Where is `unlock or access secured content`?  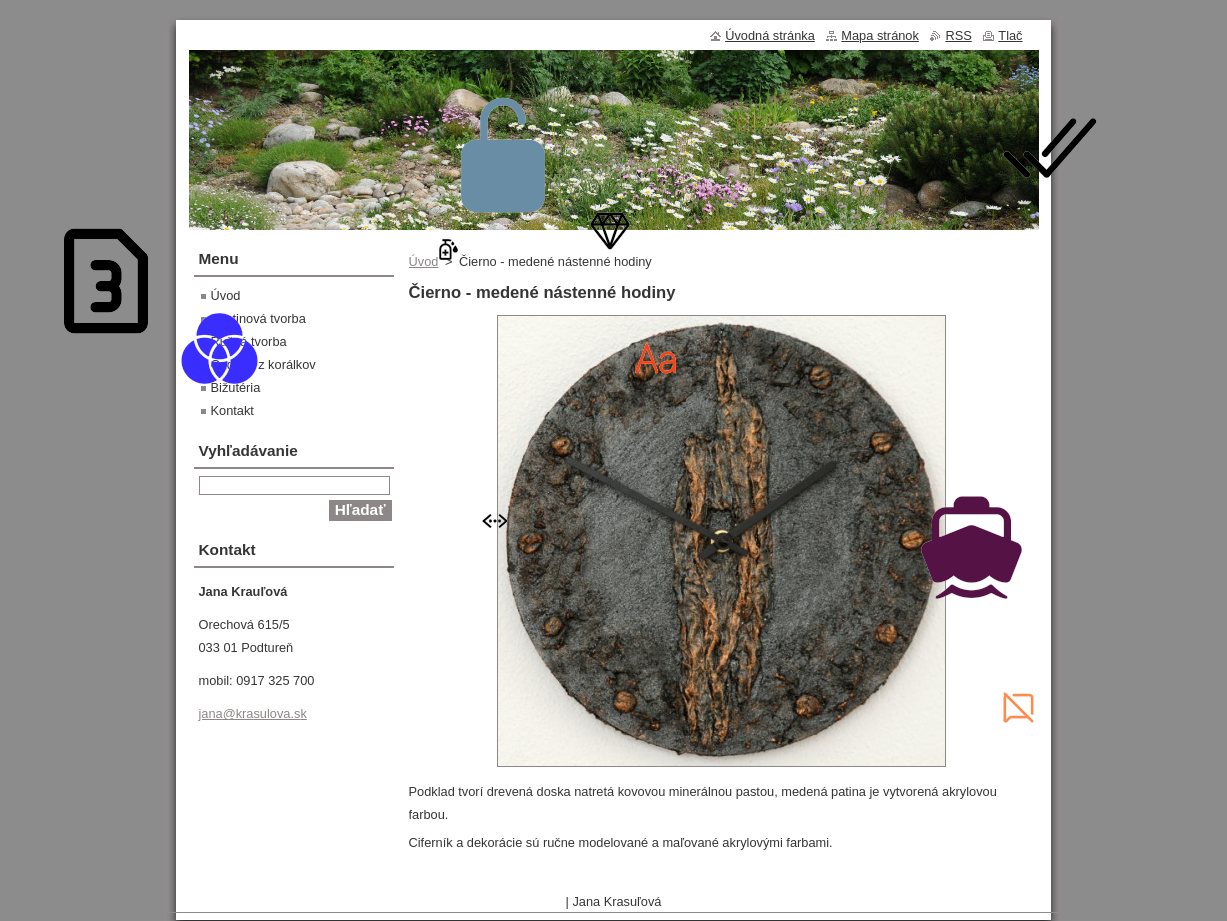
unlock or access secured content is located at coordinates (503, 155).